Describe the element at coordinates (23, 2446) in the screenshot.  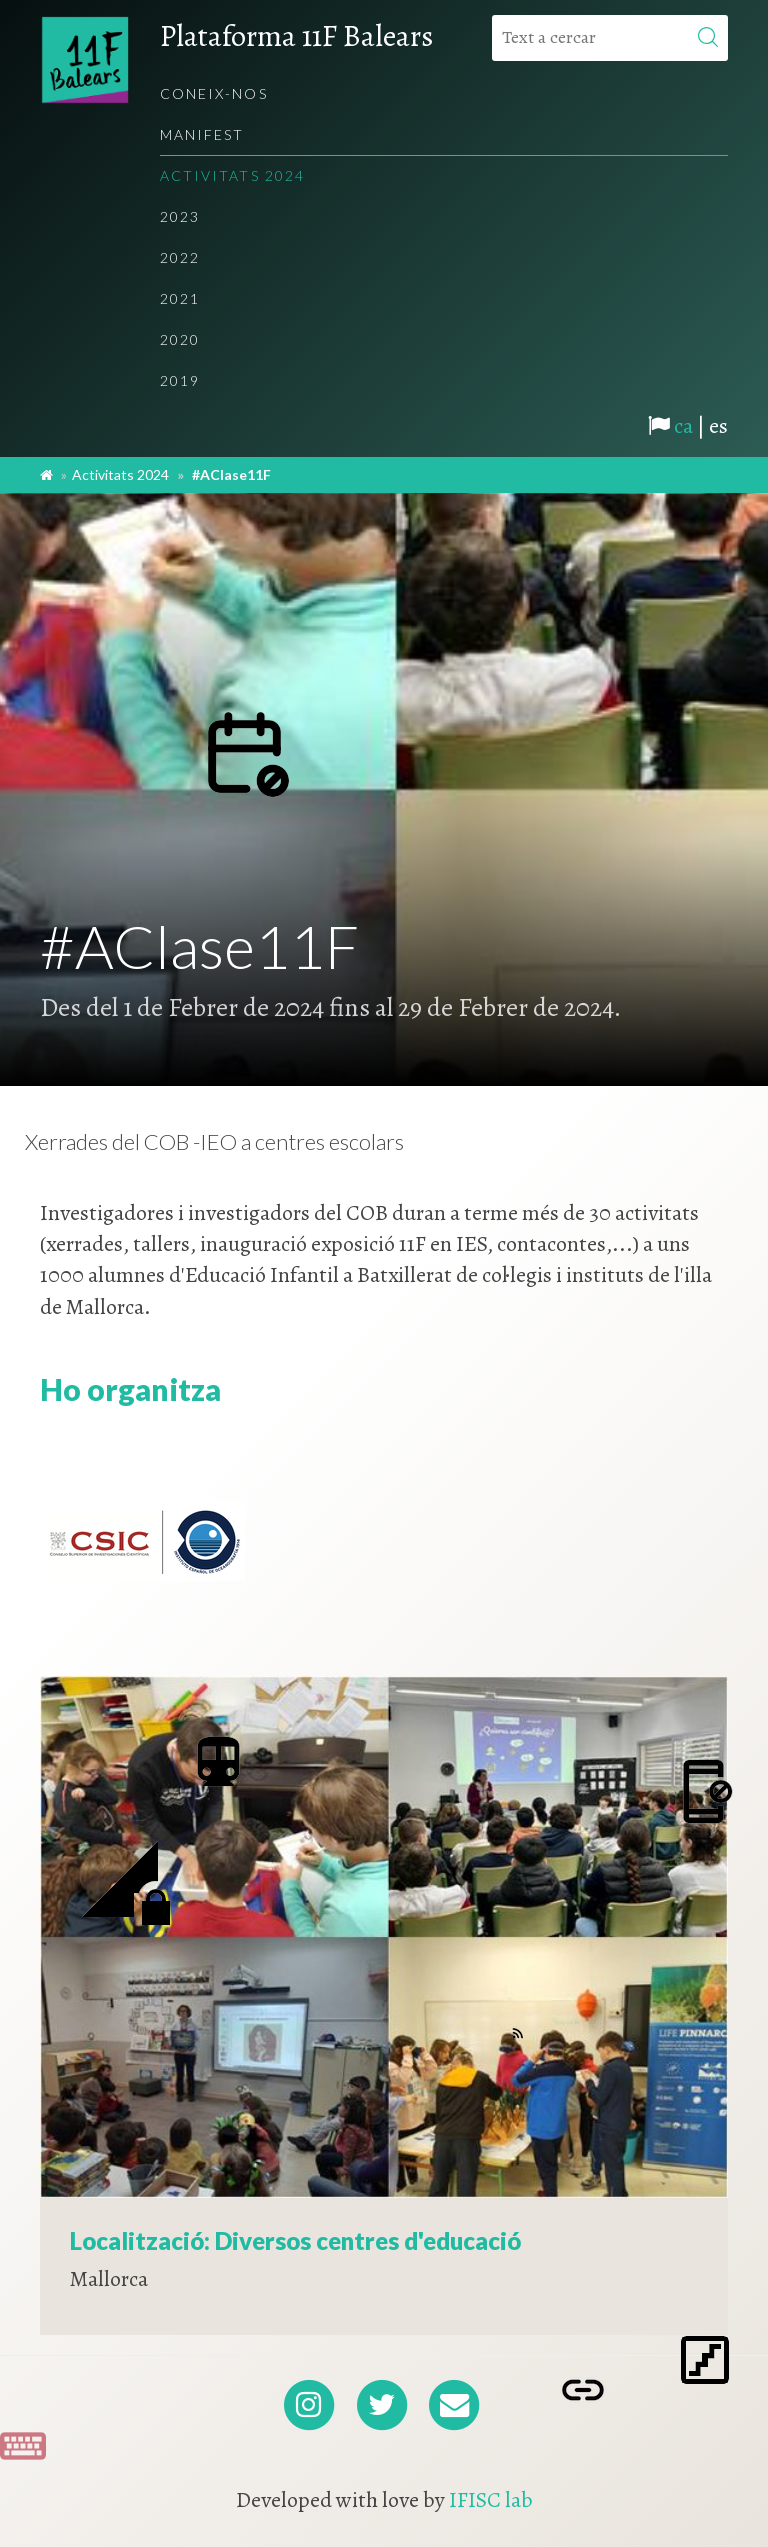
I see `open the on-screen keyboard` at that location.